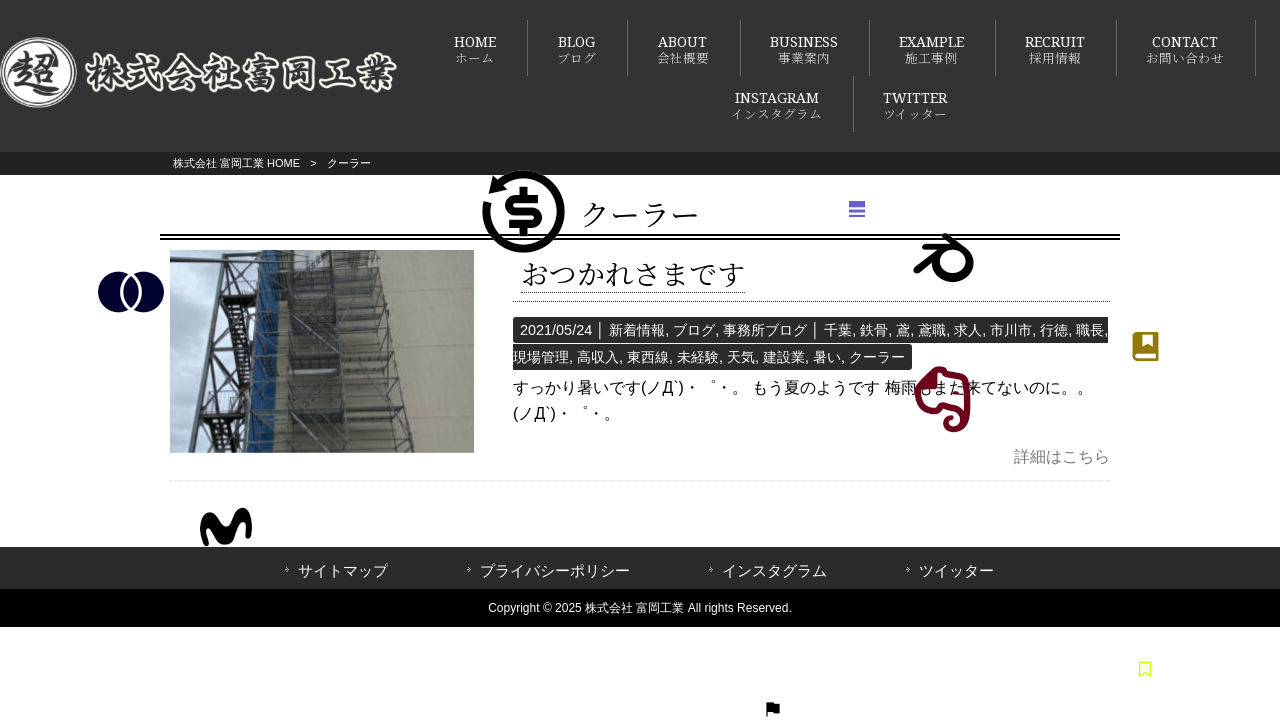 The width and height of the screenshot is (1280, 720). Describe the element at coordinates (1145, 346) in the screenshot. I see `access your bookmarked items` at that location.